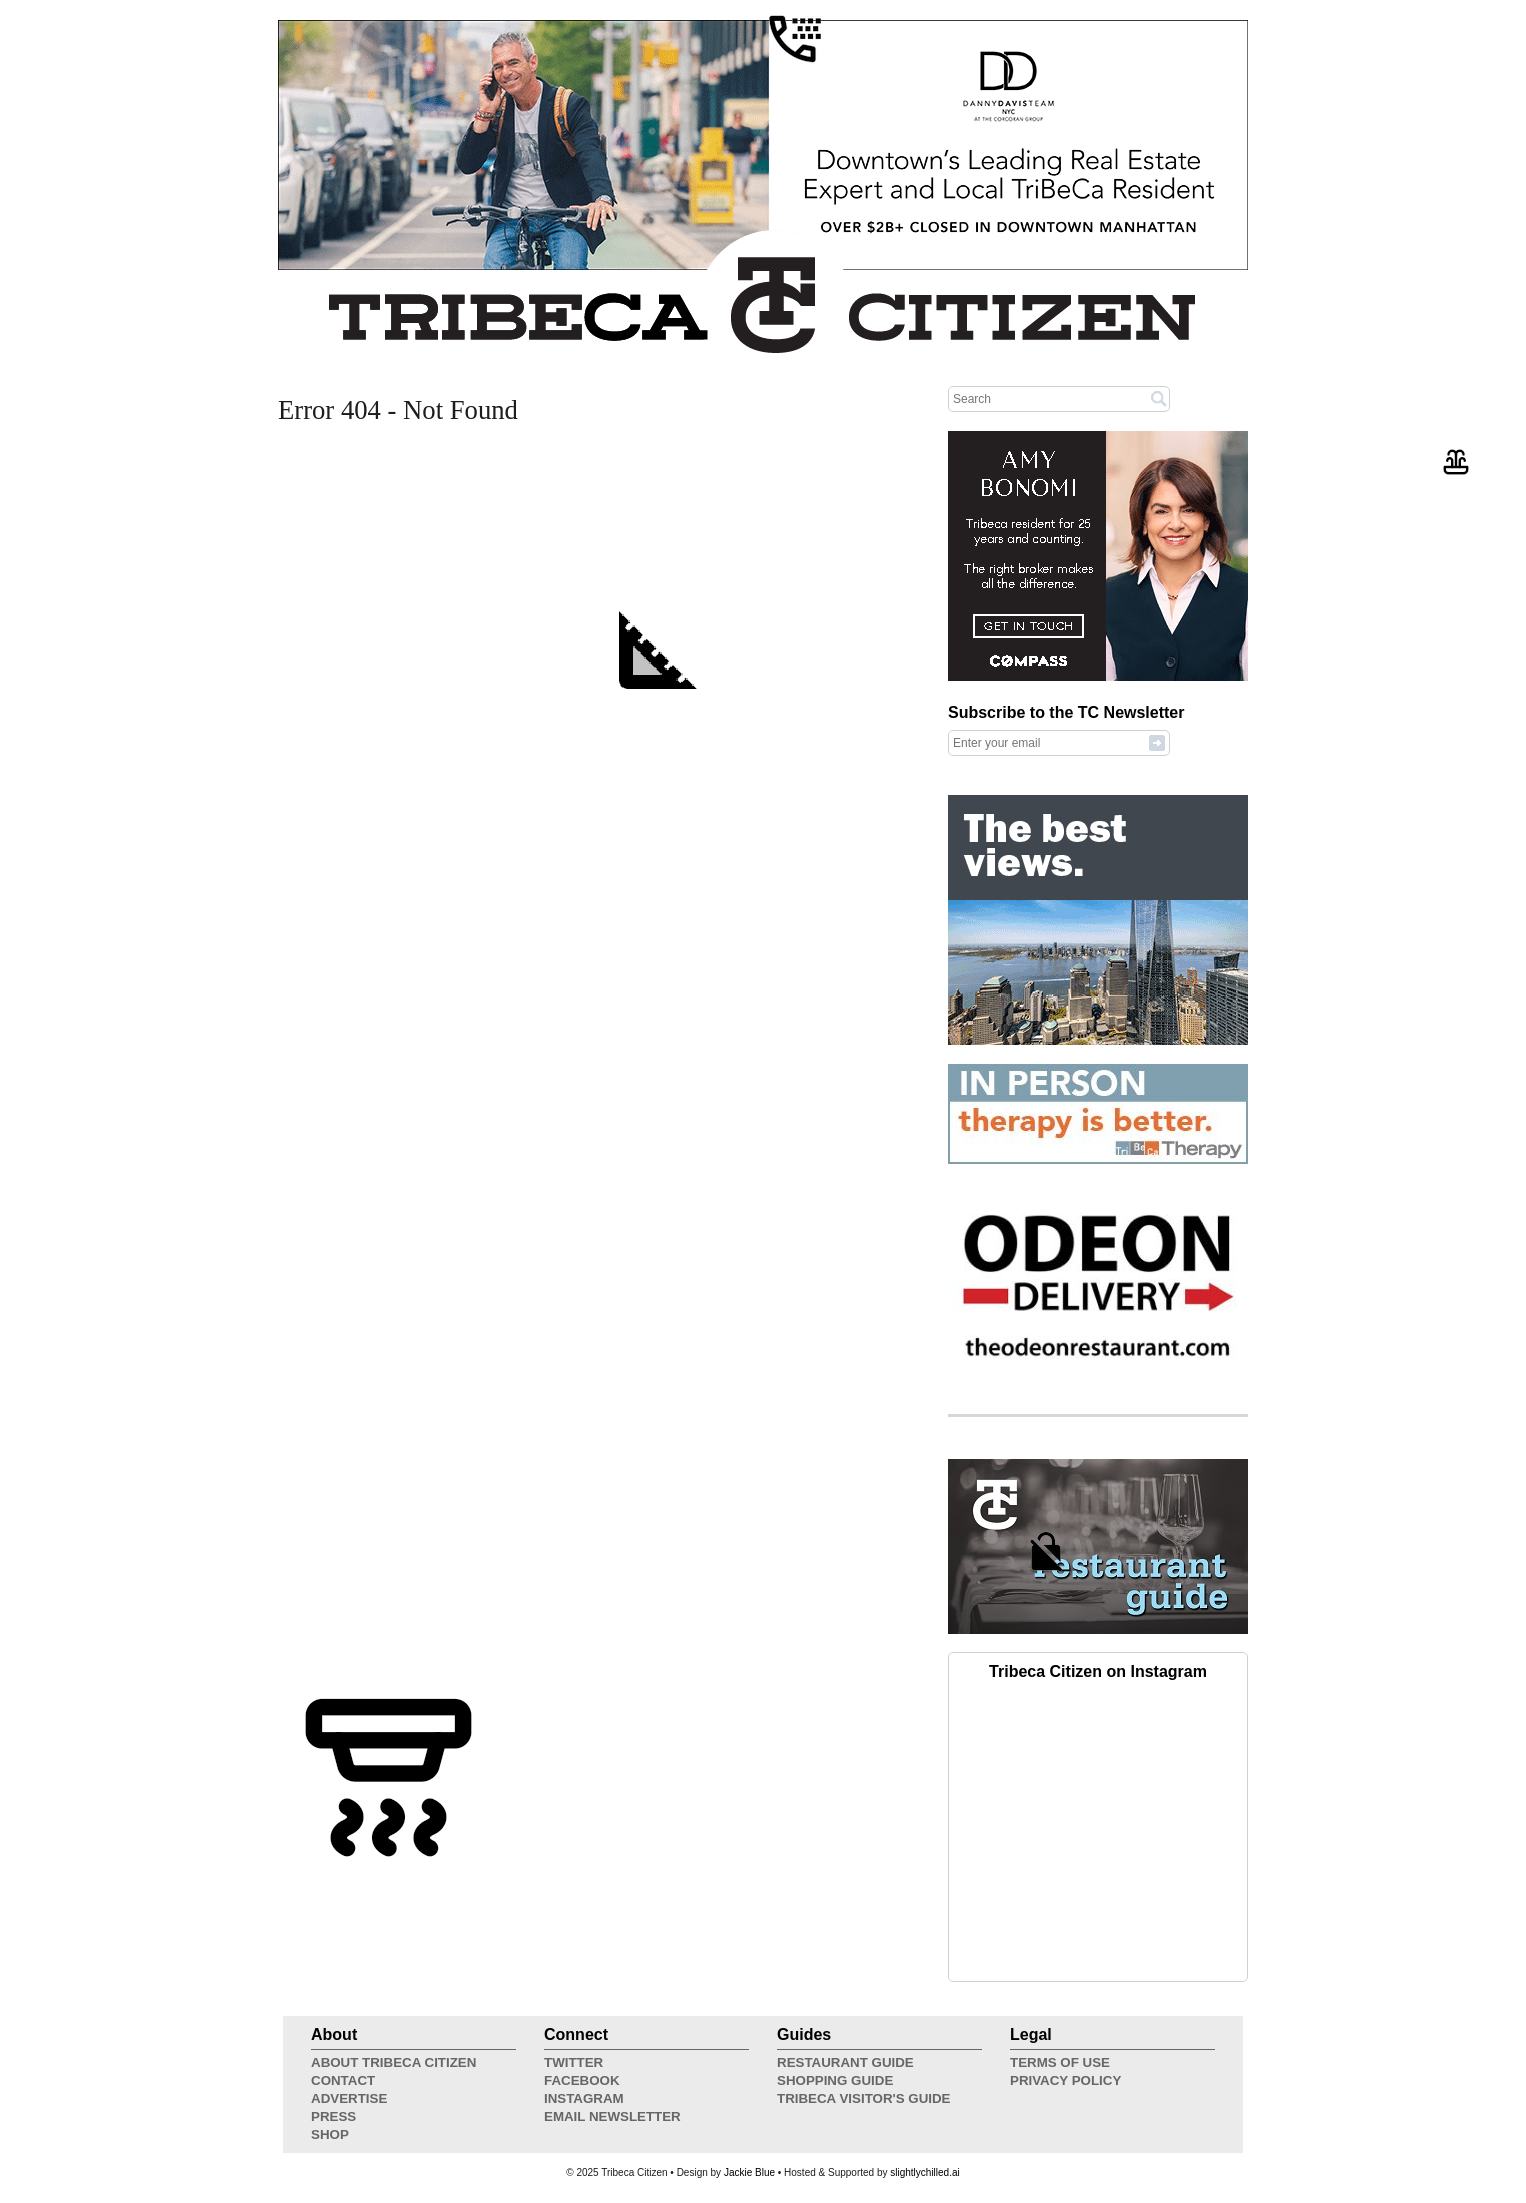 The image size is (1526, 2203). What do you see at coordinates (388, 1773) in the screenshot?
I see `smoke detector alert or status indicator` at bounding box center [388, 1773].